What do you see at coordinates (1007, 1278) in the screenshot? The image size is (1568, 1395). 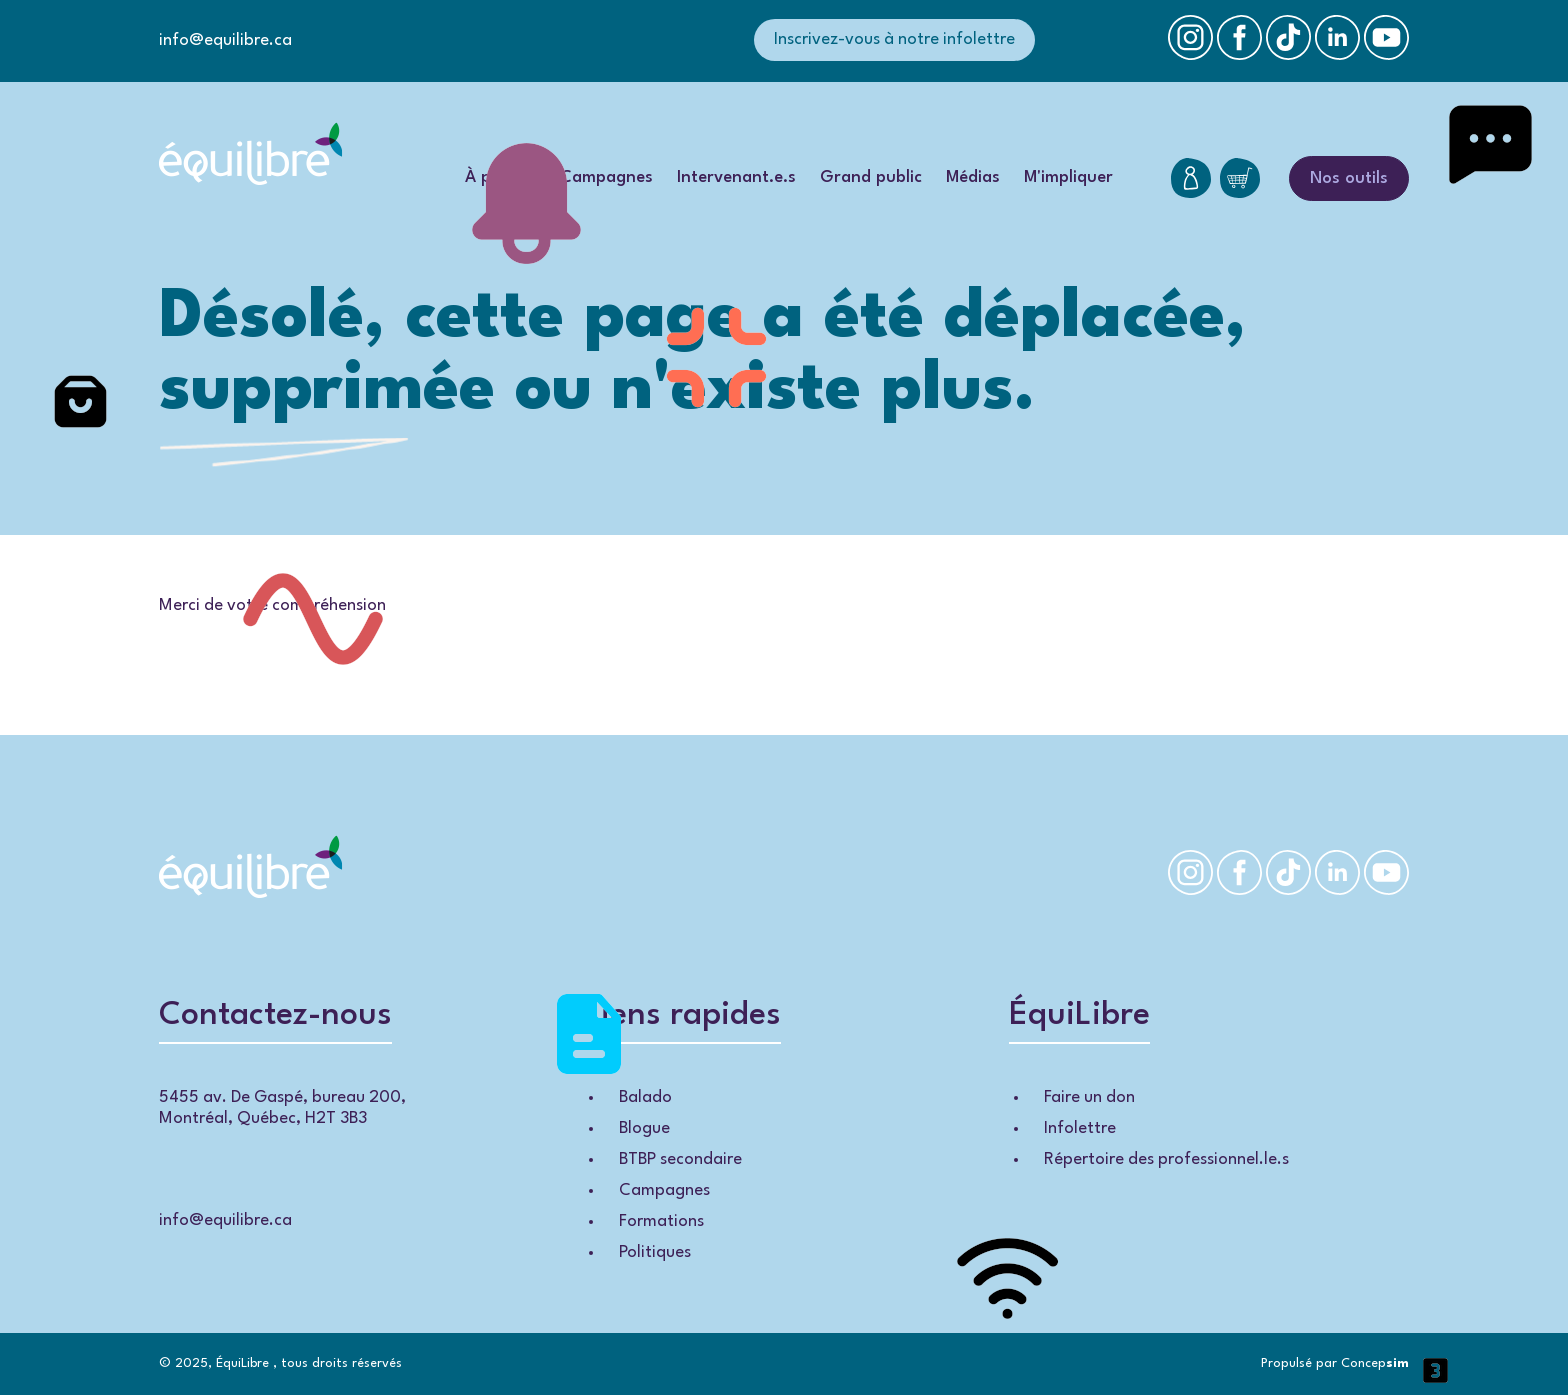 I see `indicates active wifi connection` at bounding box center [1007, 1278].